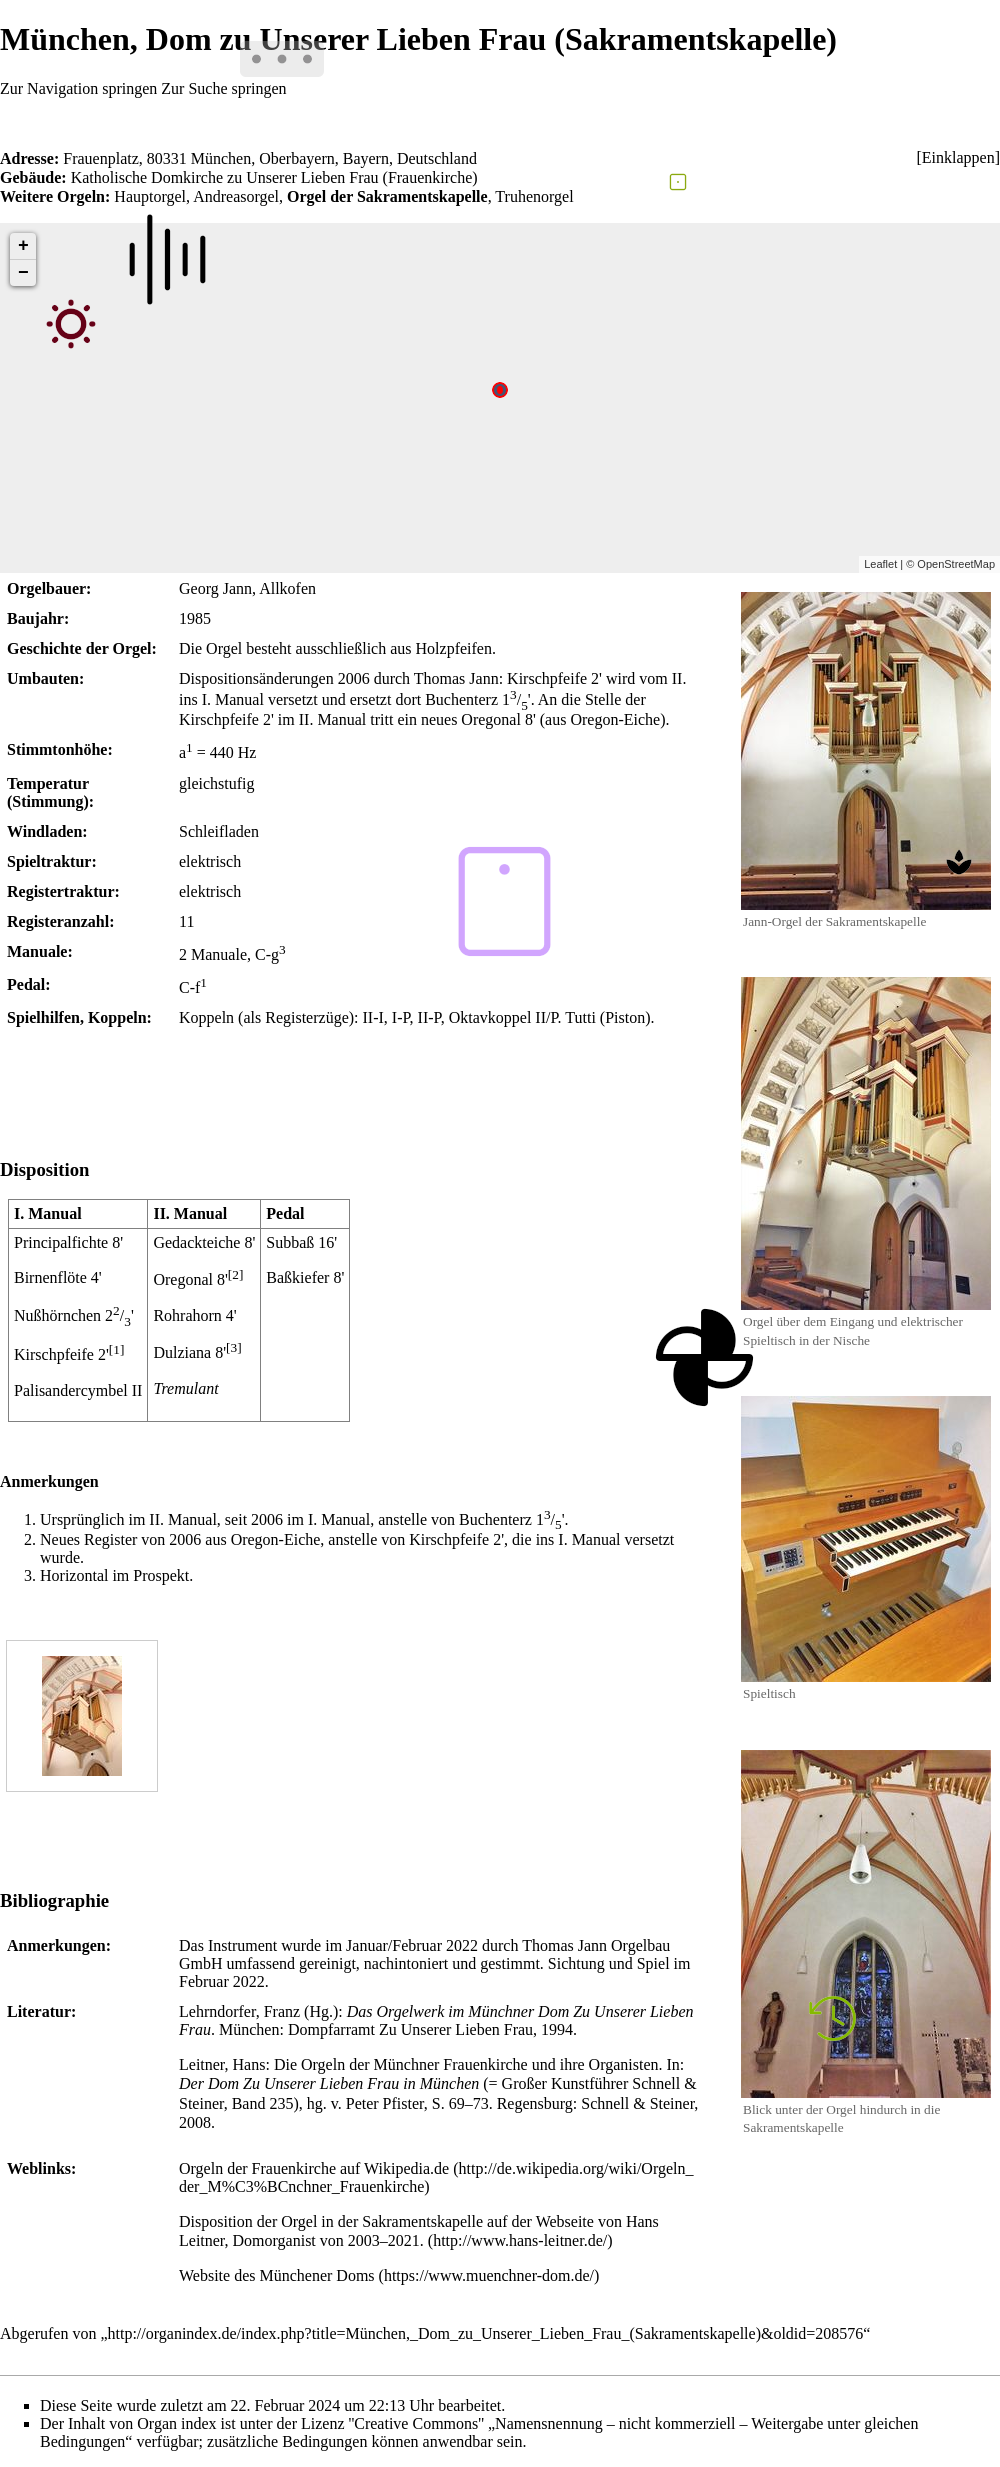 The width and height of the screenshot is (1000, 2467). What do you see at coordinates (504, 901) in the screenshot?
I see `tablet device with front-facing camera` at bounding box center [504, 901].